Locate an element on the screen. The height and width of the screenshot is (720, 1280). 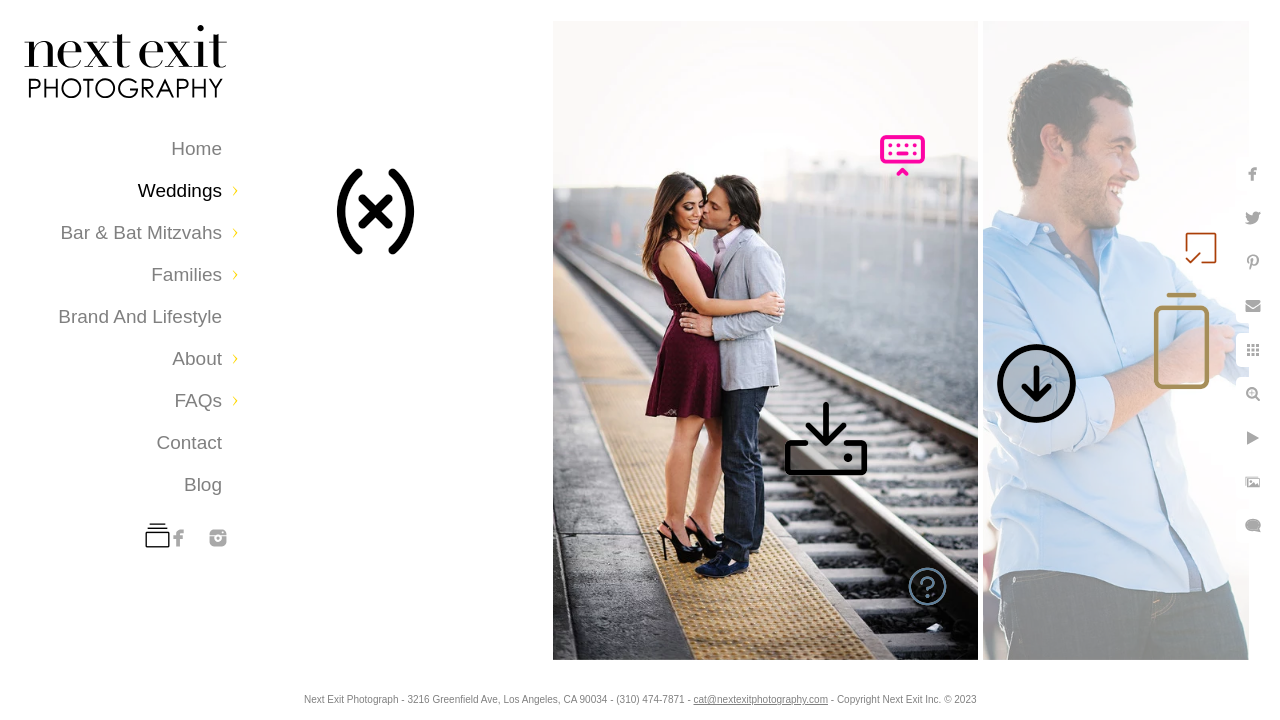
download a file to your device is located at coordinates (826, 443).